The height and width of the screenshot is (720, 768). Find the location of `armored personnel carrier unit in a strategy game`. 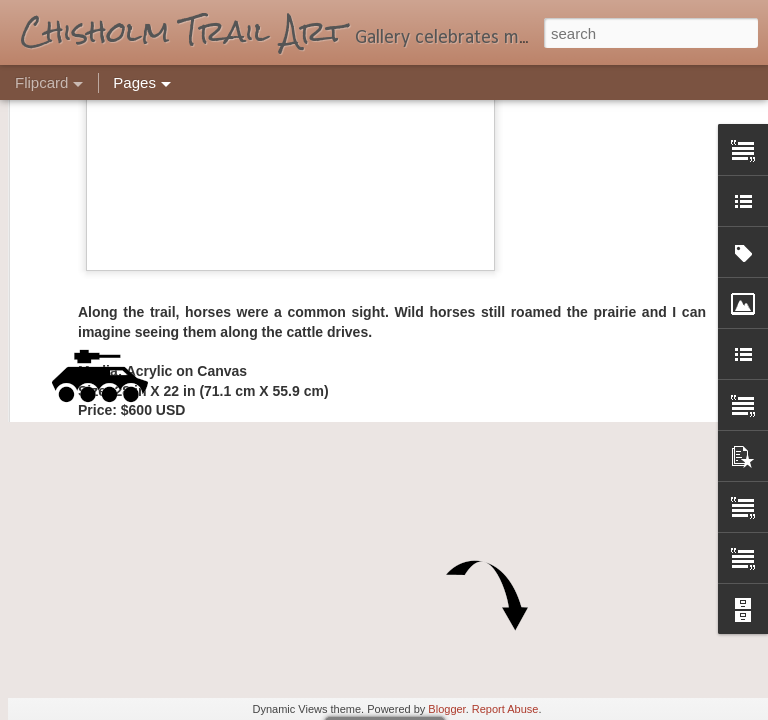

armored personnel carrier unit in a strategy game is located at coordinates (100, 376).